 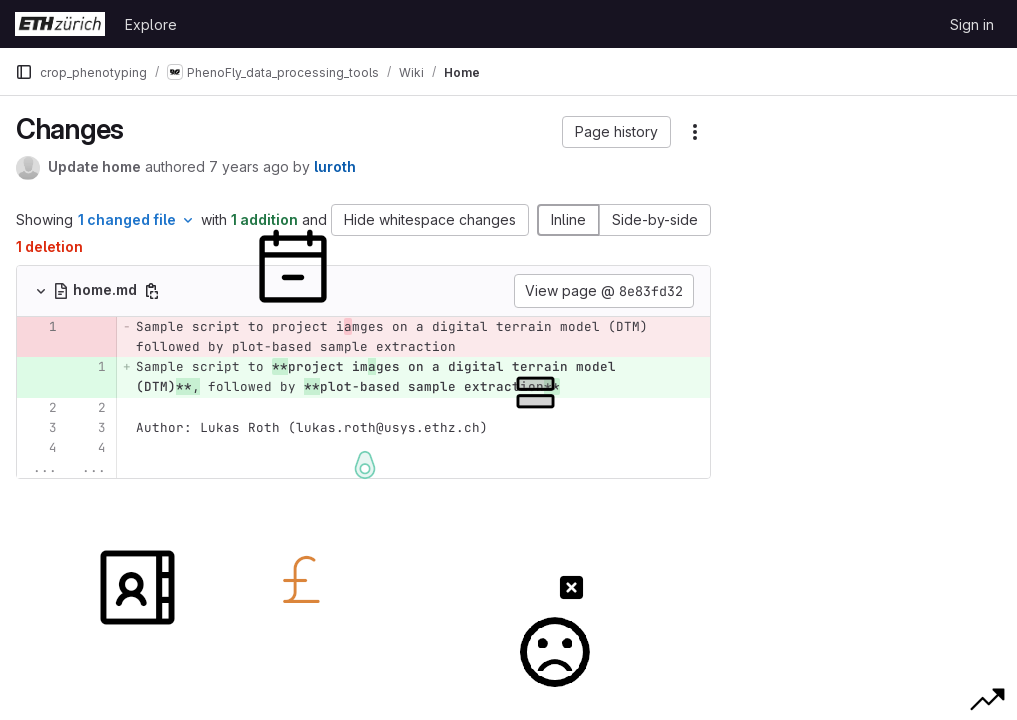 I want to click on remove an event from calendar, so click(x=293, y=269).